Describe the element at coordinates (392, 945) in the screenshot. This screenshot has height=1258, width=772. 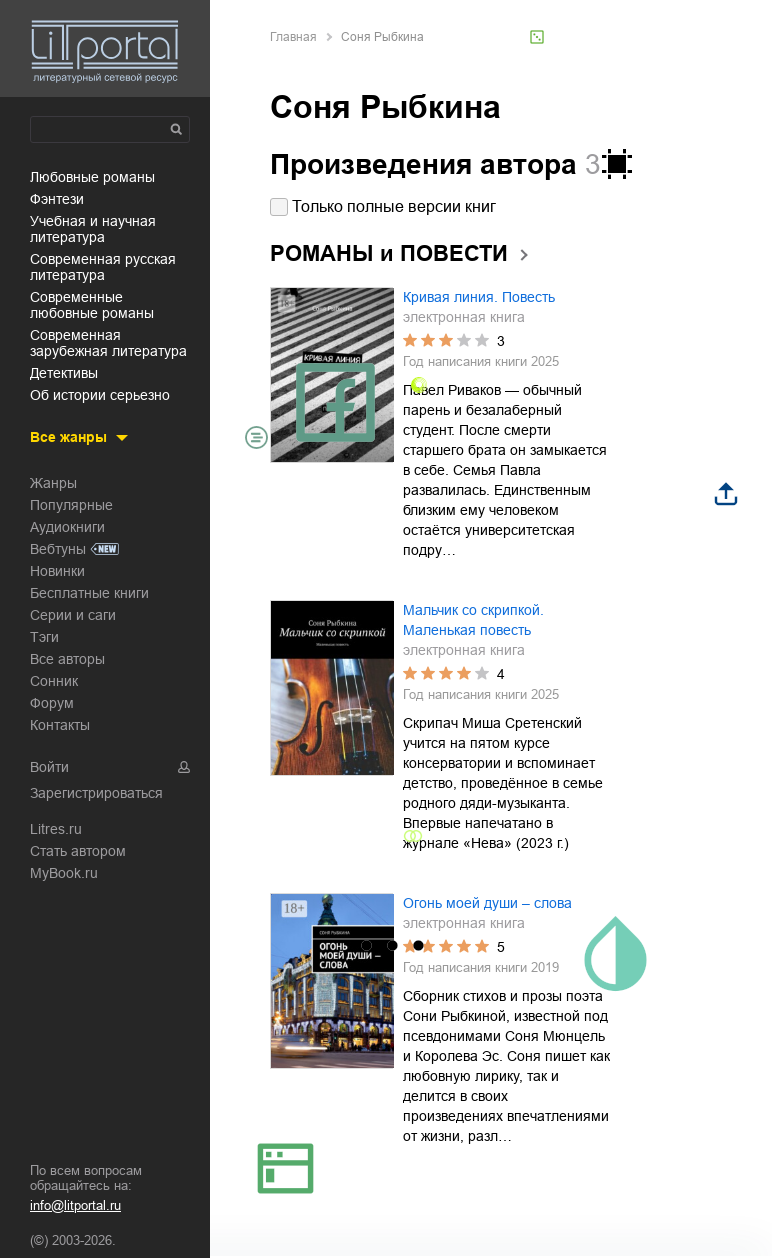
I see `access more options or actions` at that location.